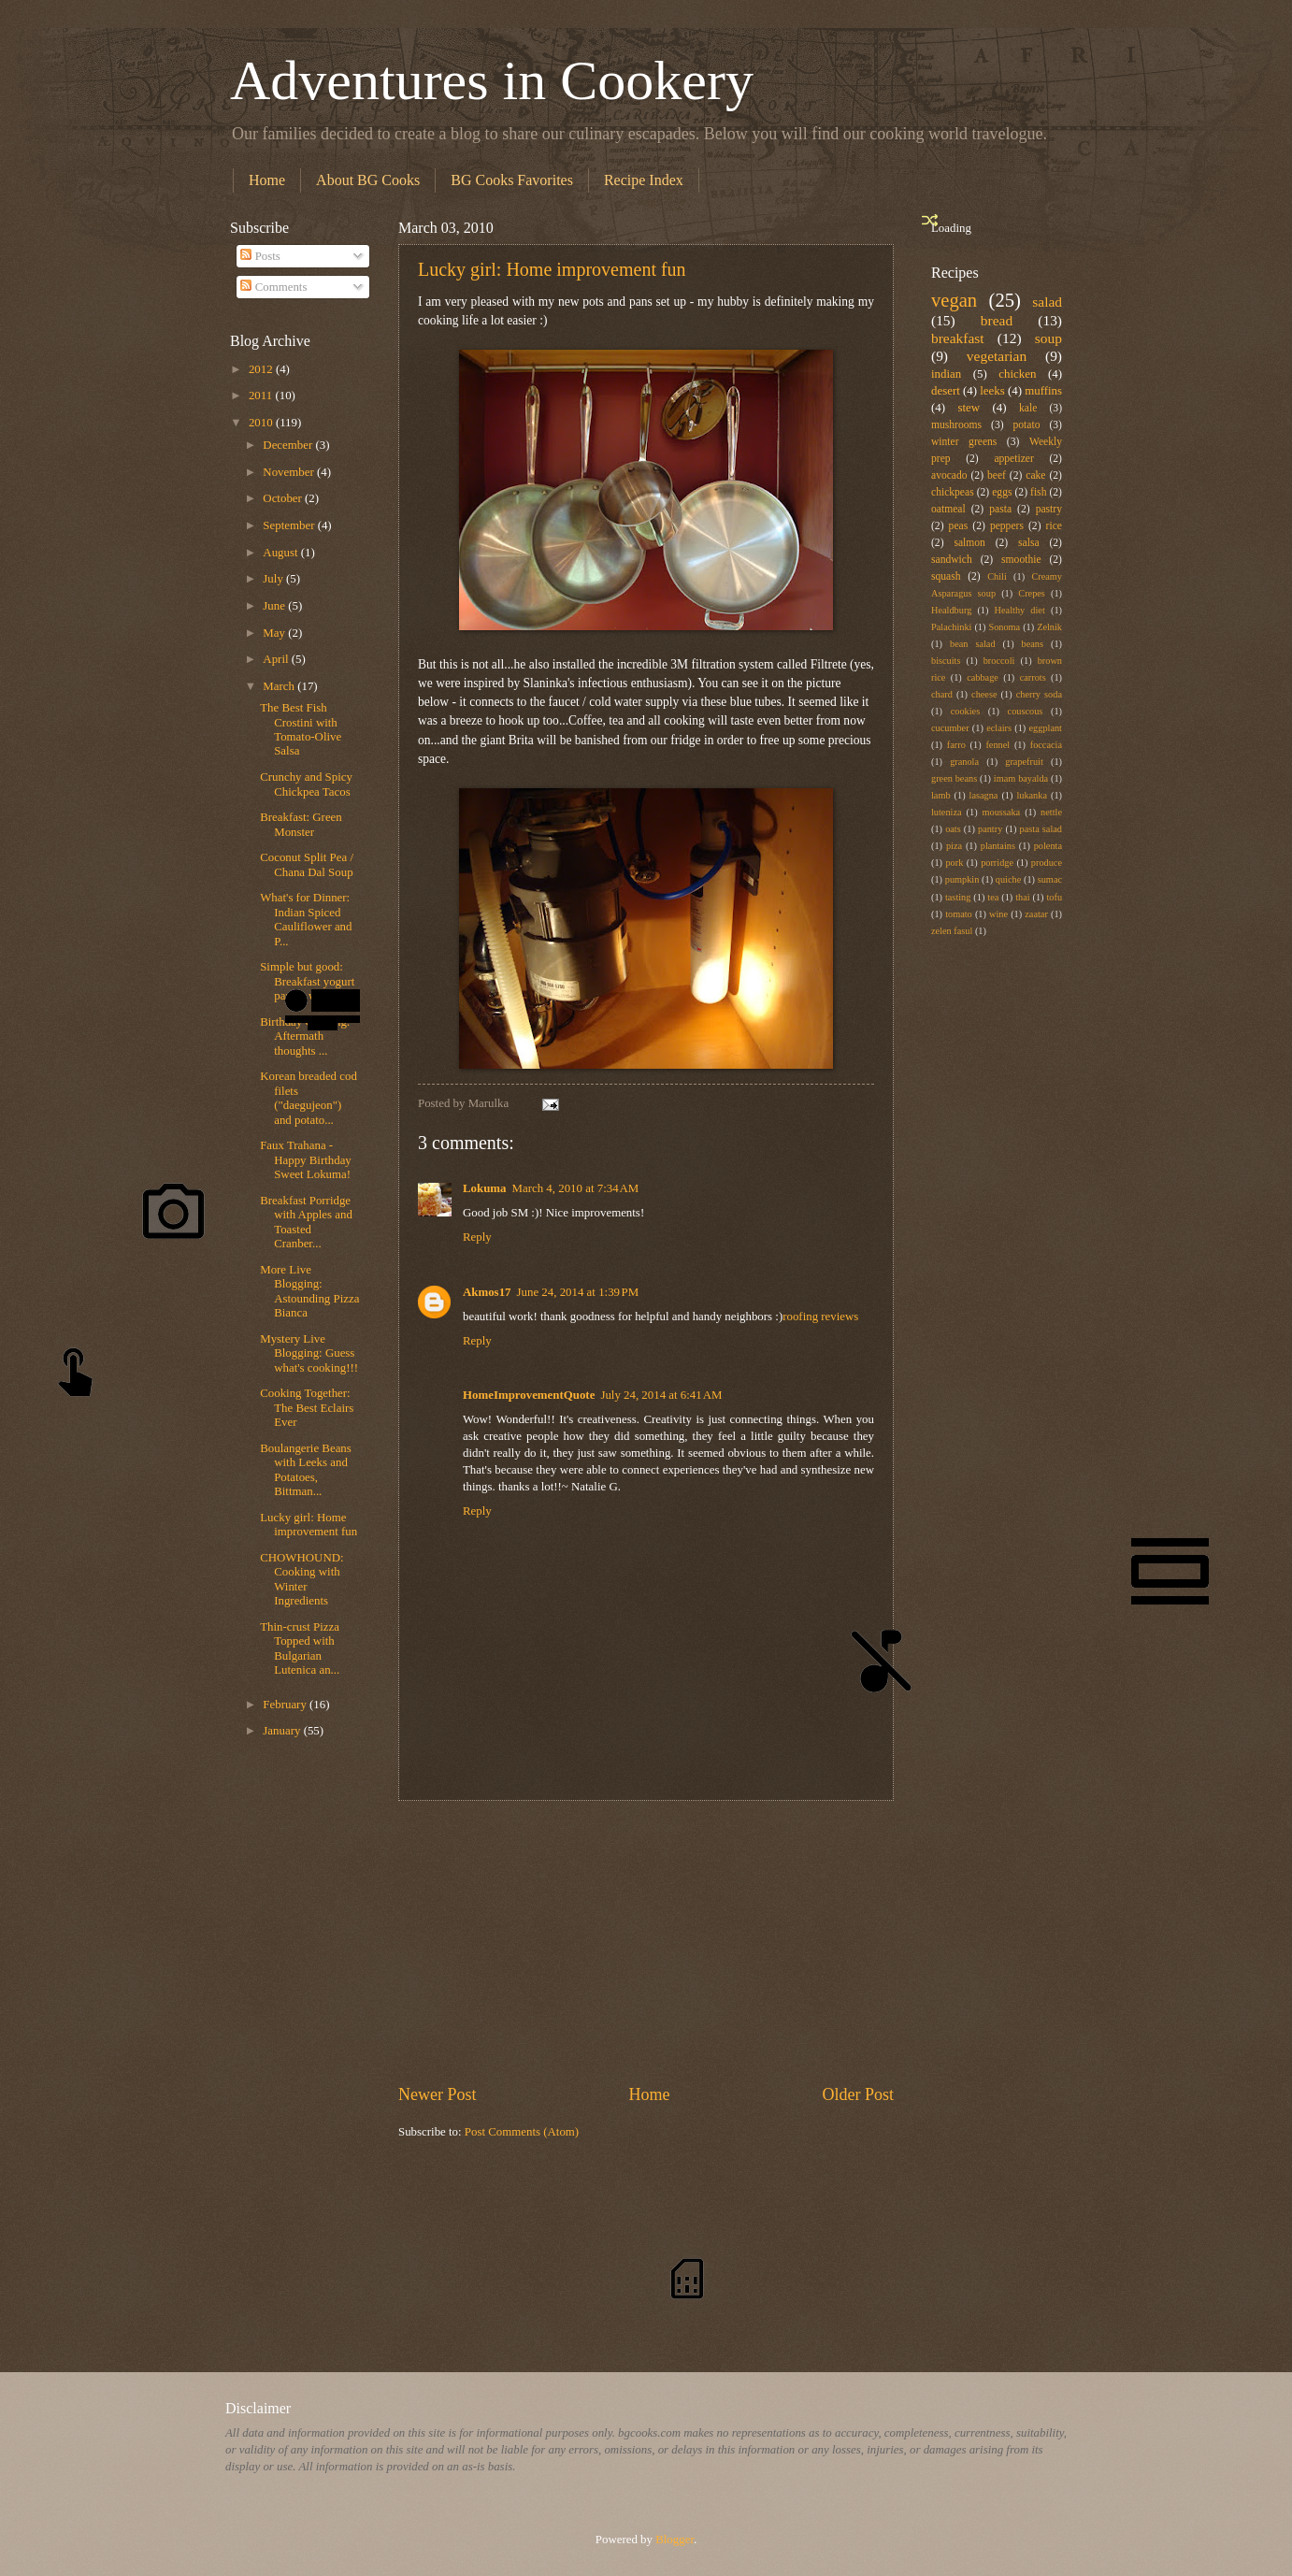  What do you see at coordinates (929, 220) in the screenshot?
I see `shuffle playlist or queue order` at bounding box center [929, 220].